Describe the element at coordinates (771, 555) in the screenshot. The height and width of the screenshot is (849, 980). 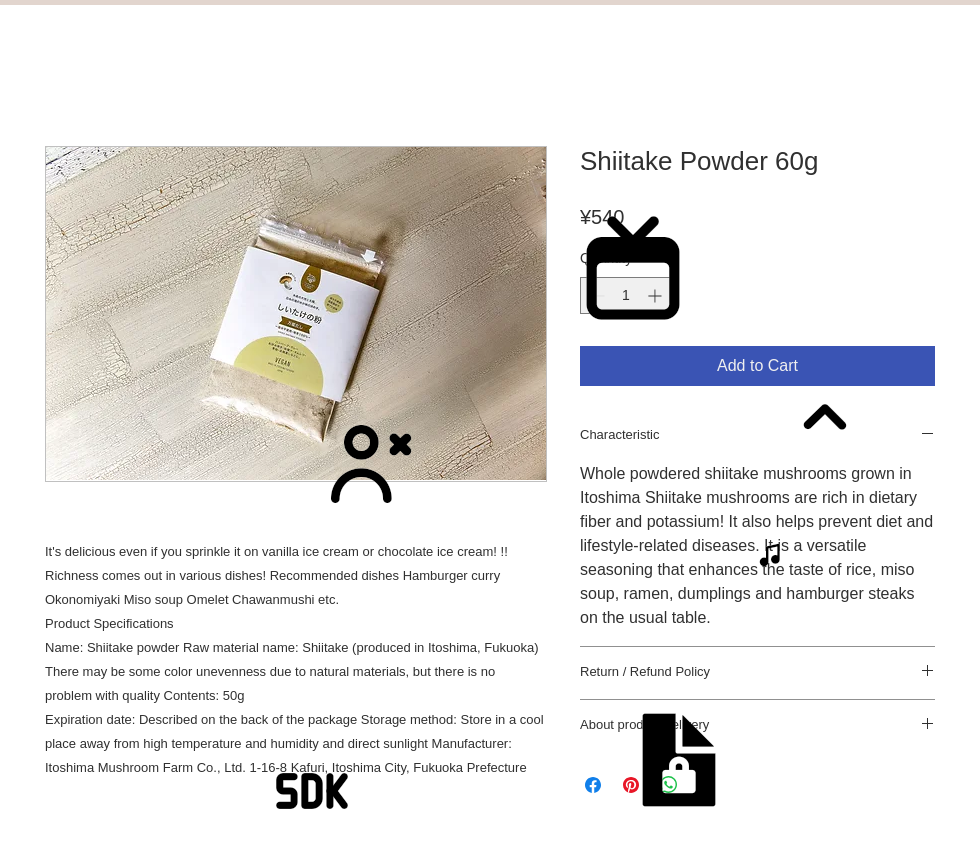
I see `access music library or audio files` at that location.